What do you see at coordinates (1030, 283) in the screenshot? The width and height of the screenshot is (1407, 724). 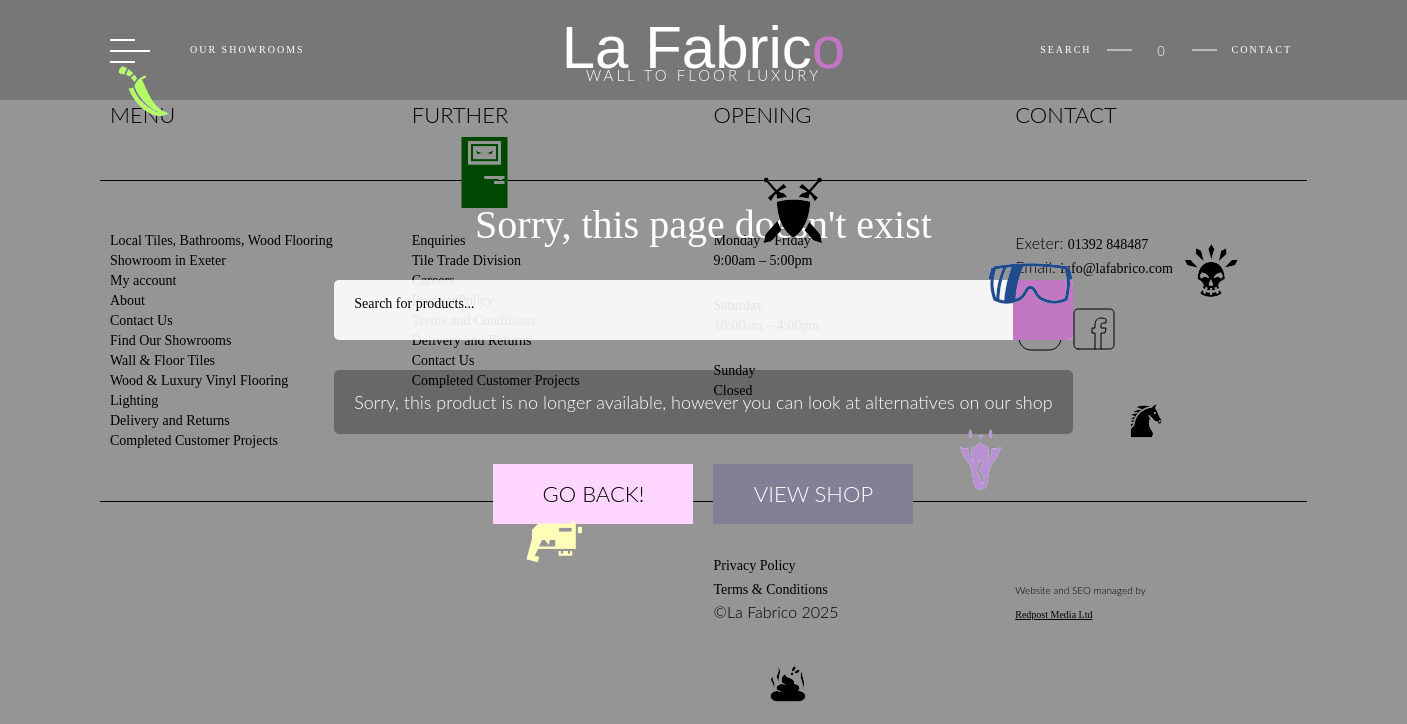 I see `enable safety mode or protective settings` at bounding box center [1030, 283].